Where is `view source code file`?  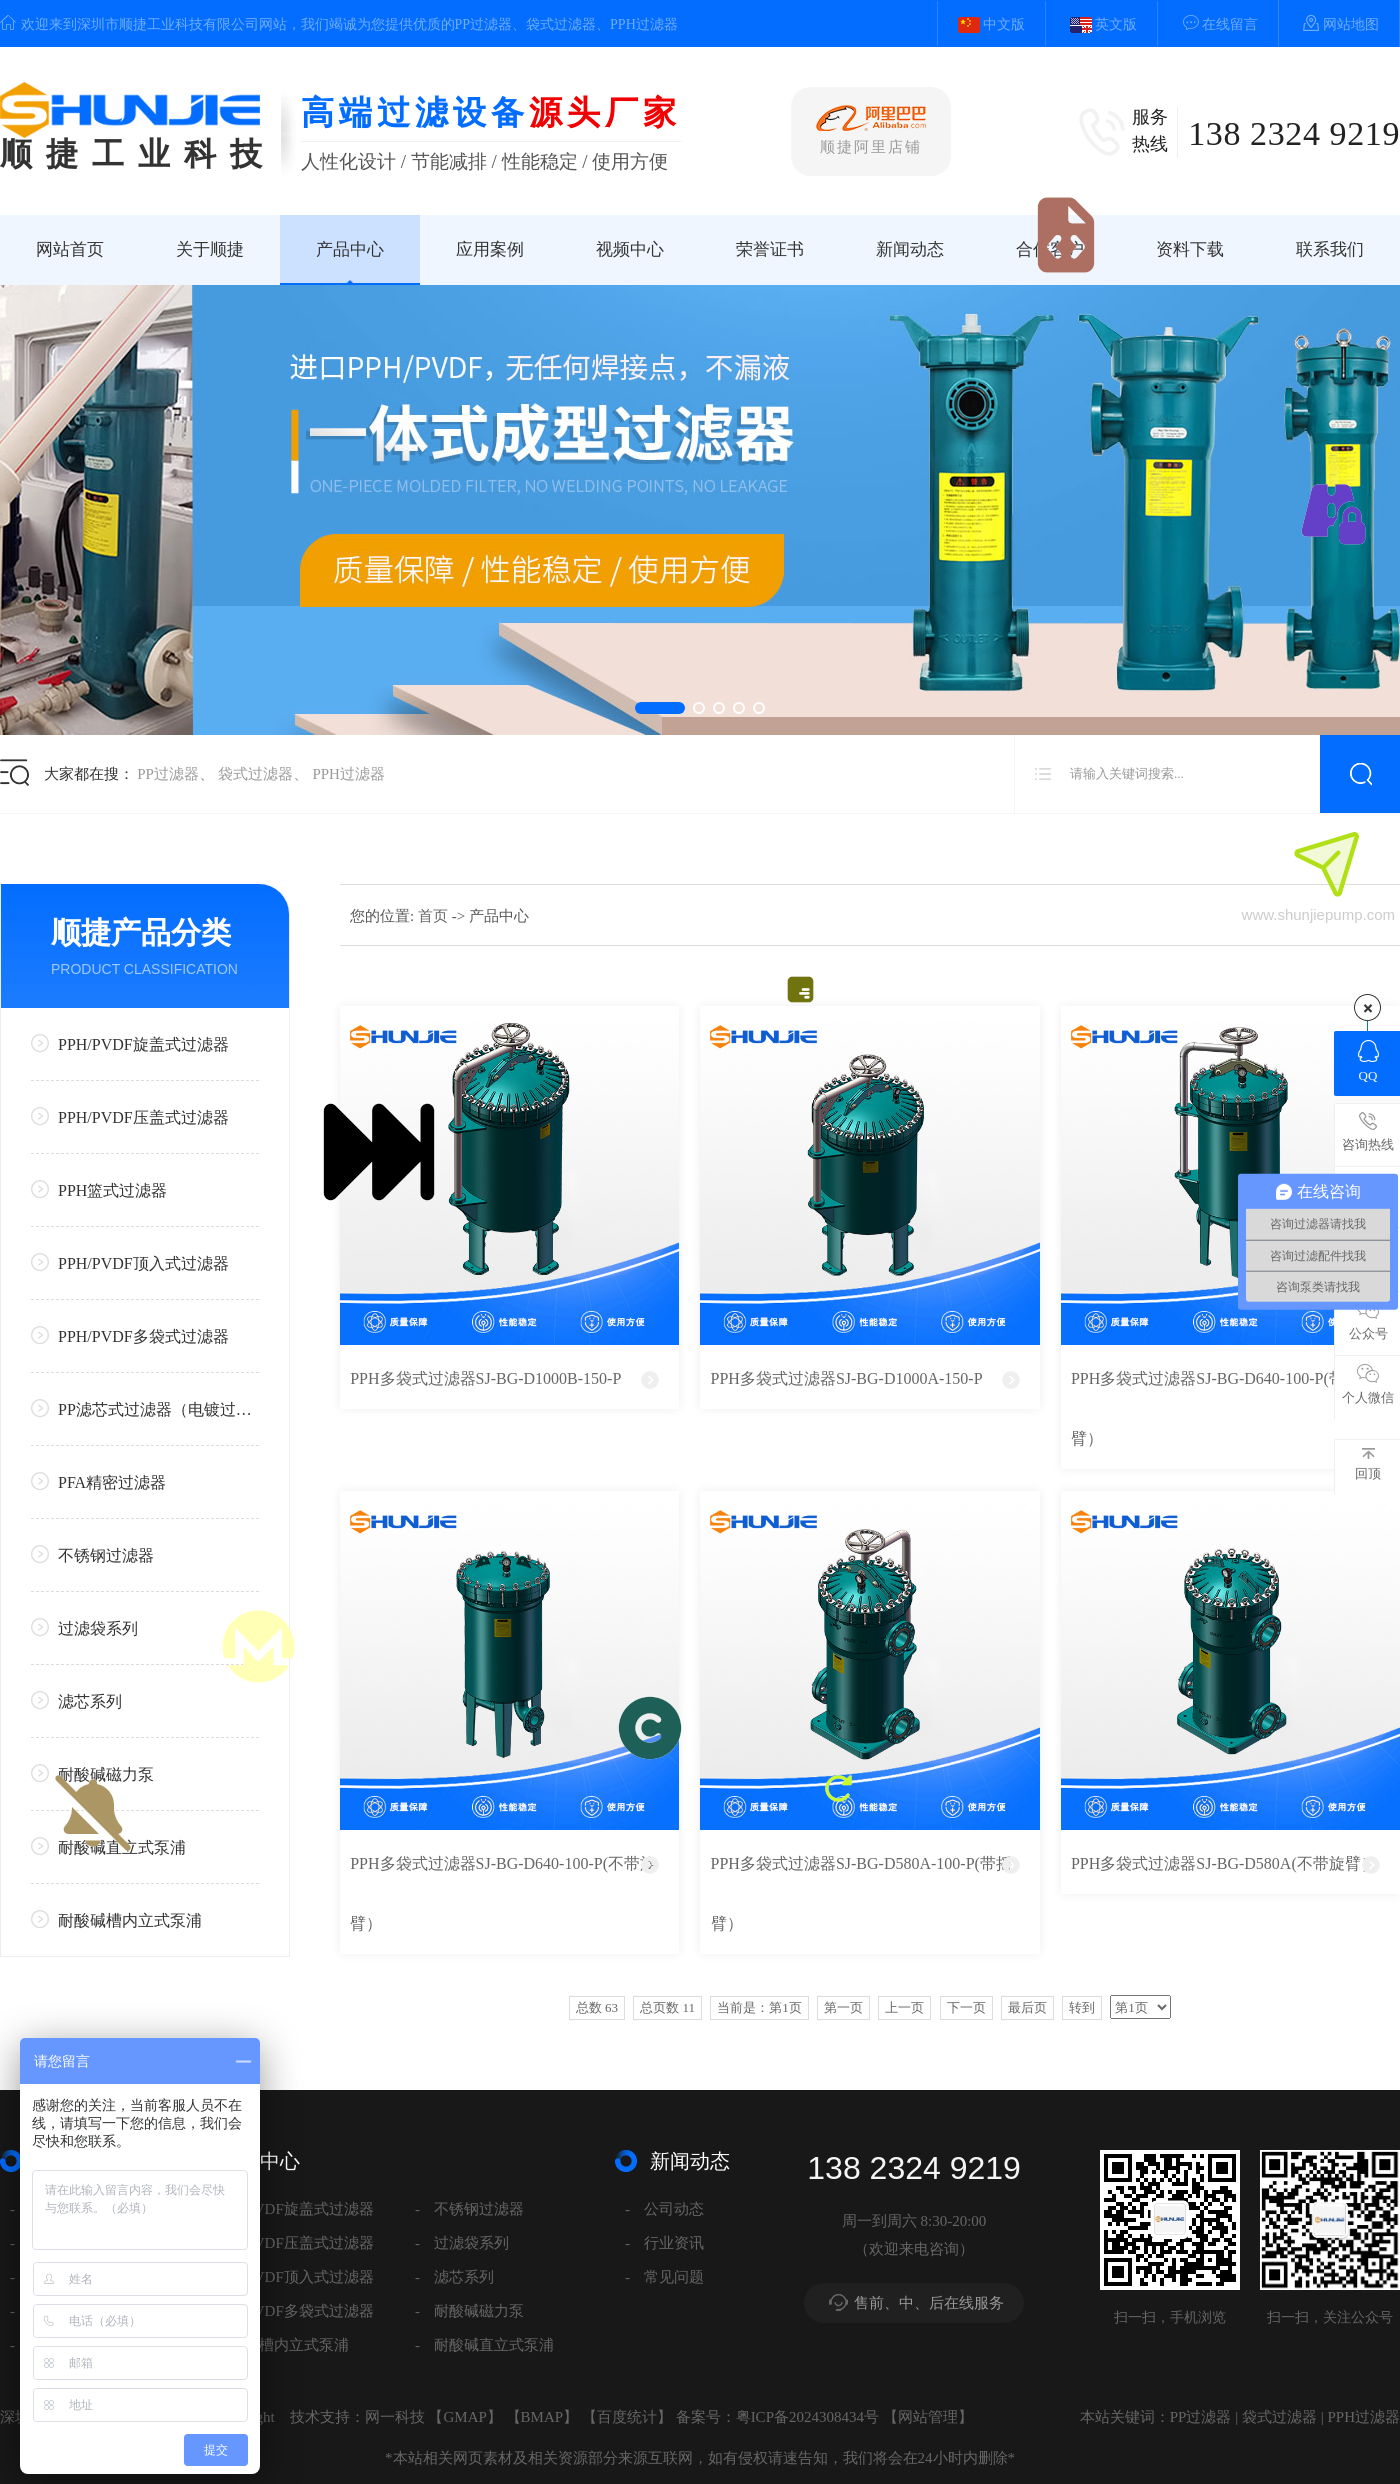
view source code file is located at coordinates (1066, 235).